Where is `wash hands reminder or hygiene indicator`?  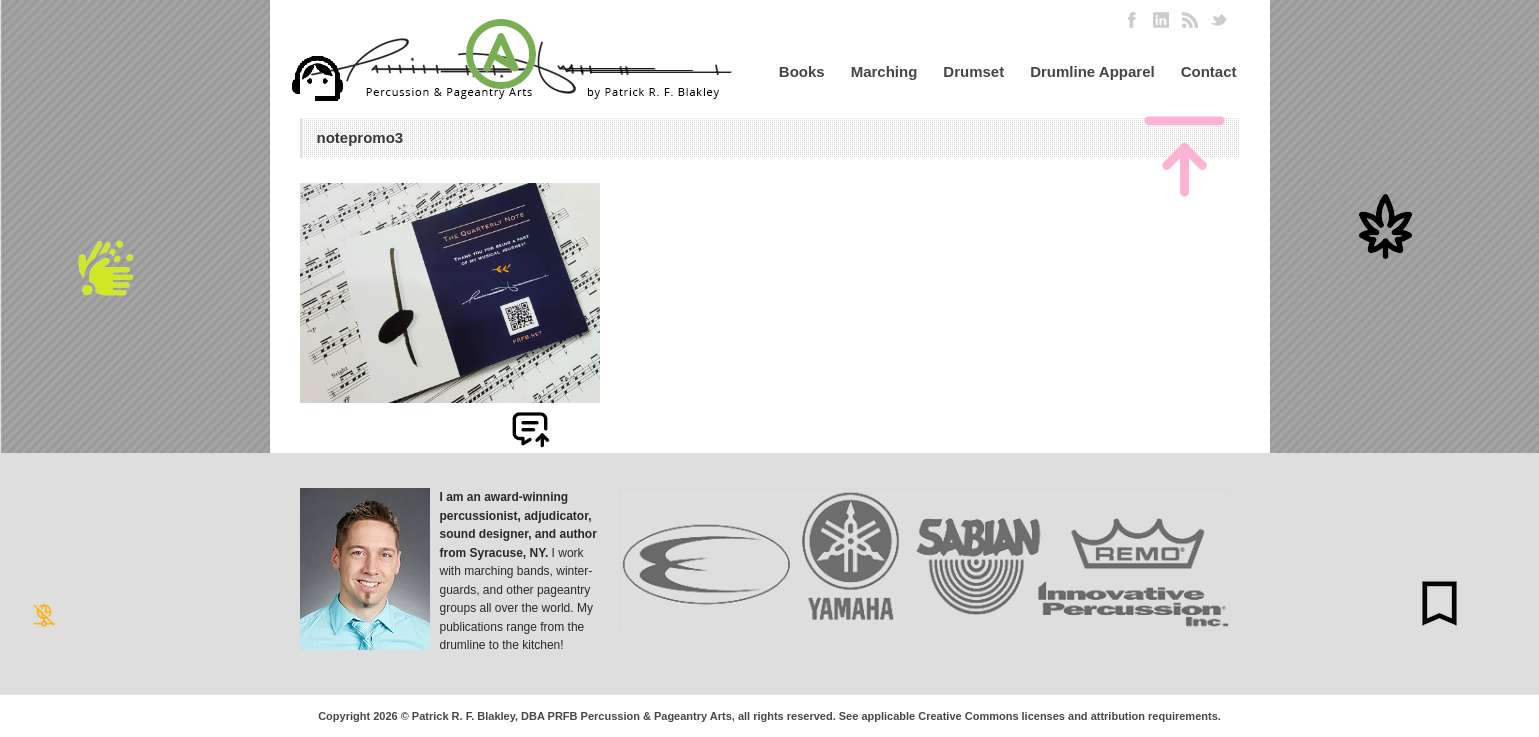 wash hands reminder or hygiene indicator is located at coordinates (106, 268).